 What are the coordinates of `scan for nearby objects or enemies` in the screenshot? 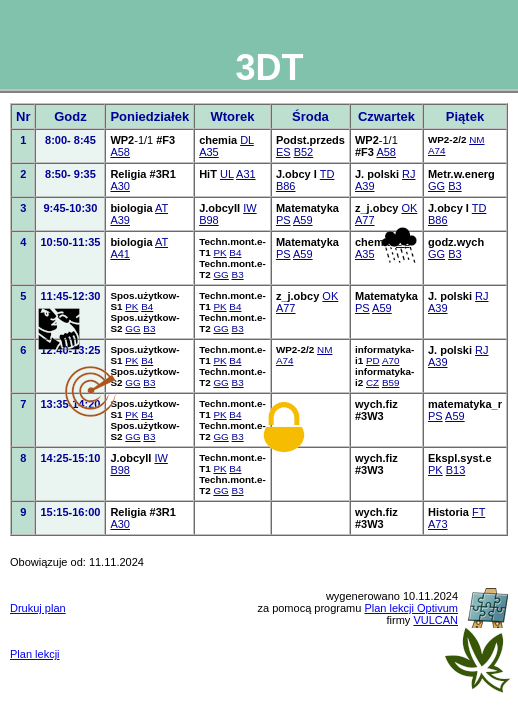 It's located at (90, 391).